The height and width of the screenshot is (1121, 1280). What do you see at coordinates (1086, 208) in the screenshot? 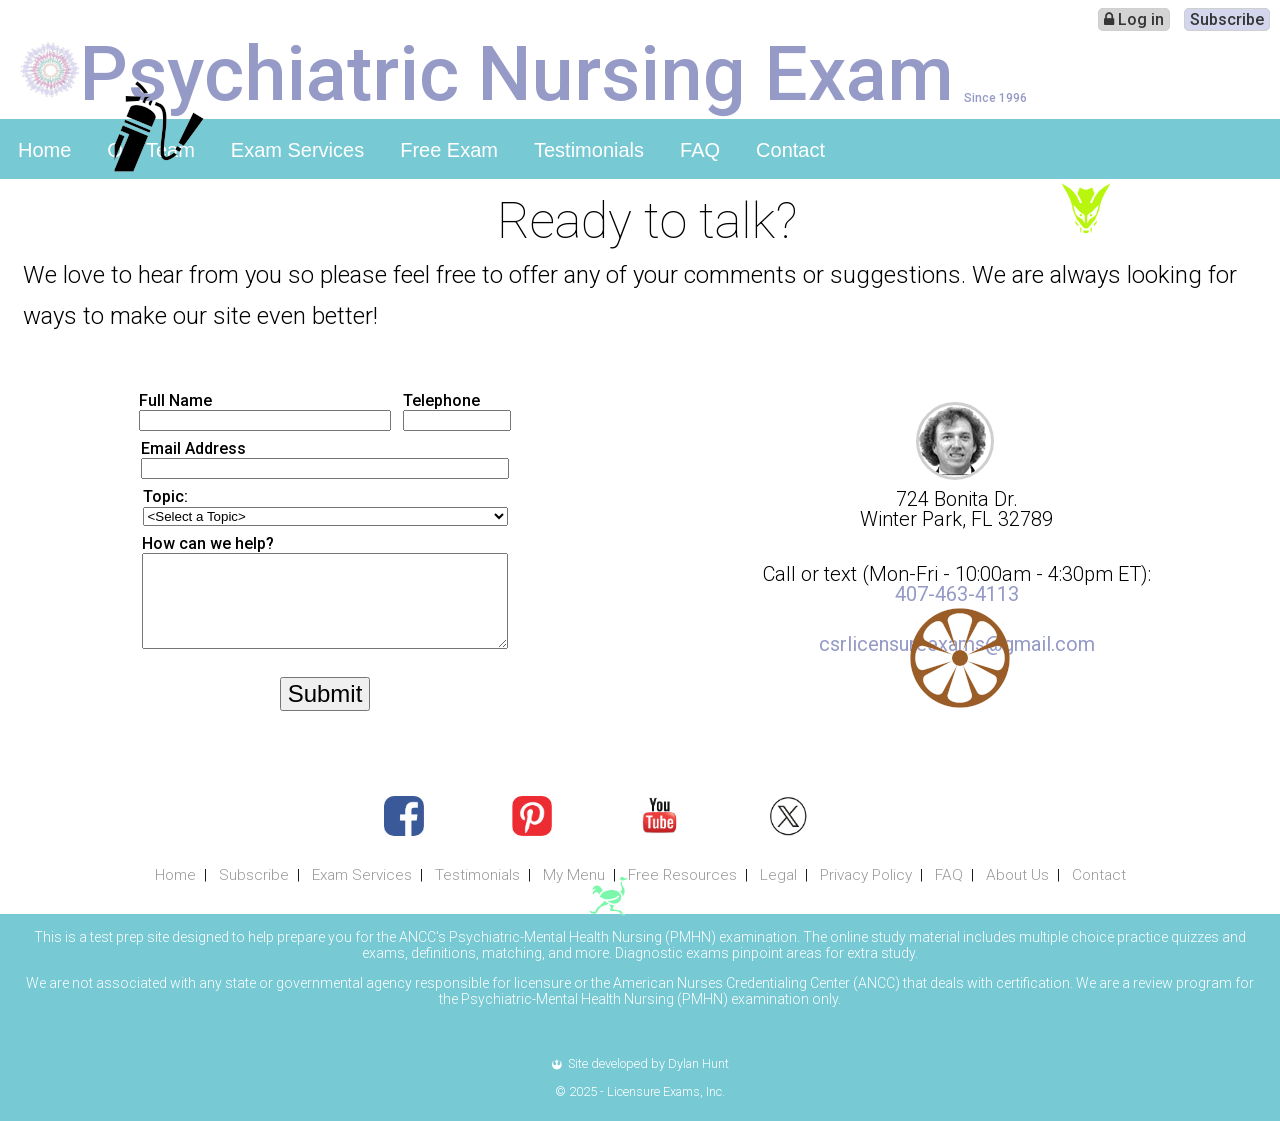
I see `select reptile or dragon character class` at bounding box center [1086, 208].